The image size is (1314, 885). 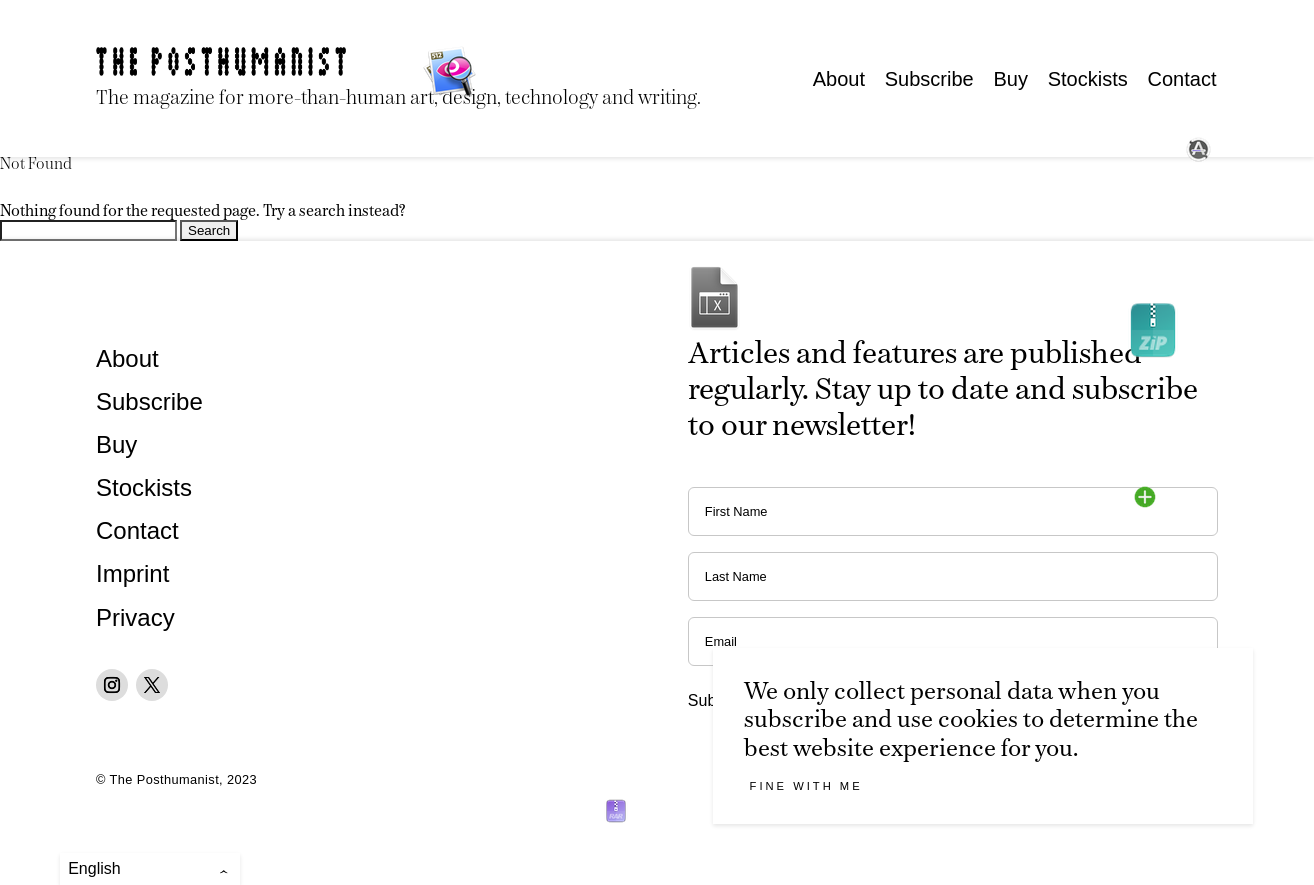 What do you see at coordinates (616, 811) in the screenshot?
I see `a compressed RAR archive file` at bounding box center [616, 811].